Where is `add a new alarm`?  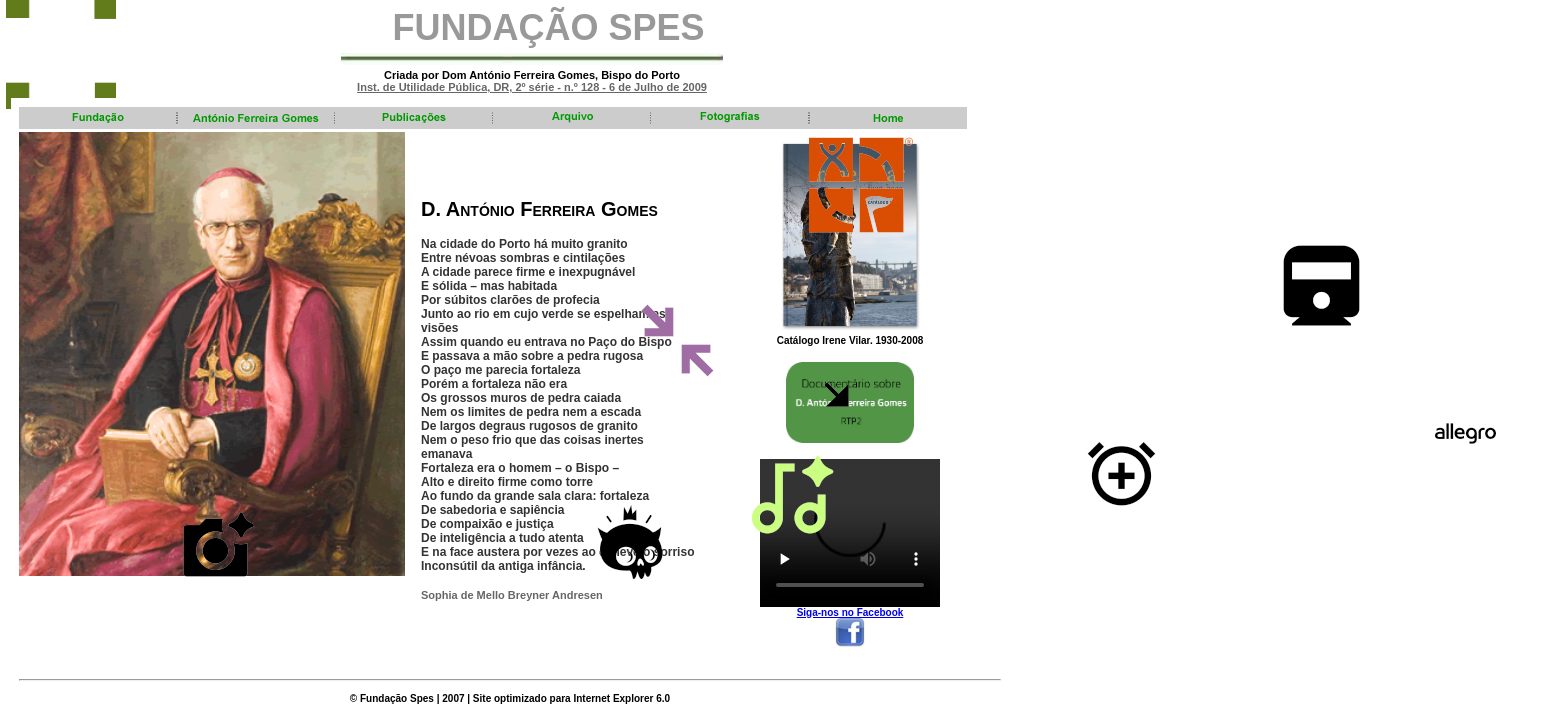 add a new alarm is located at coordinates (1121, 472).